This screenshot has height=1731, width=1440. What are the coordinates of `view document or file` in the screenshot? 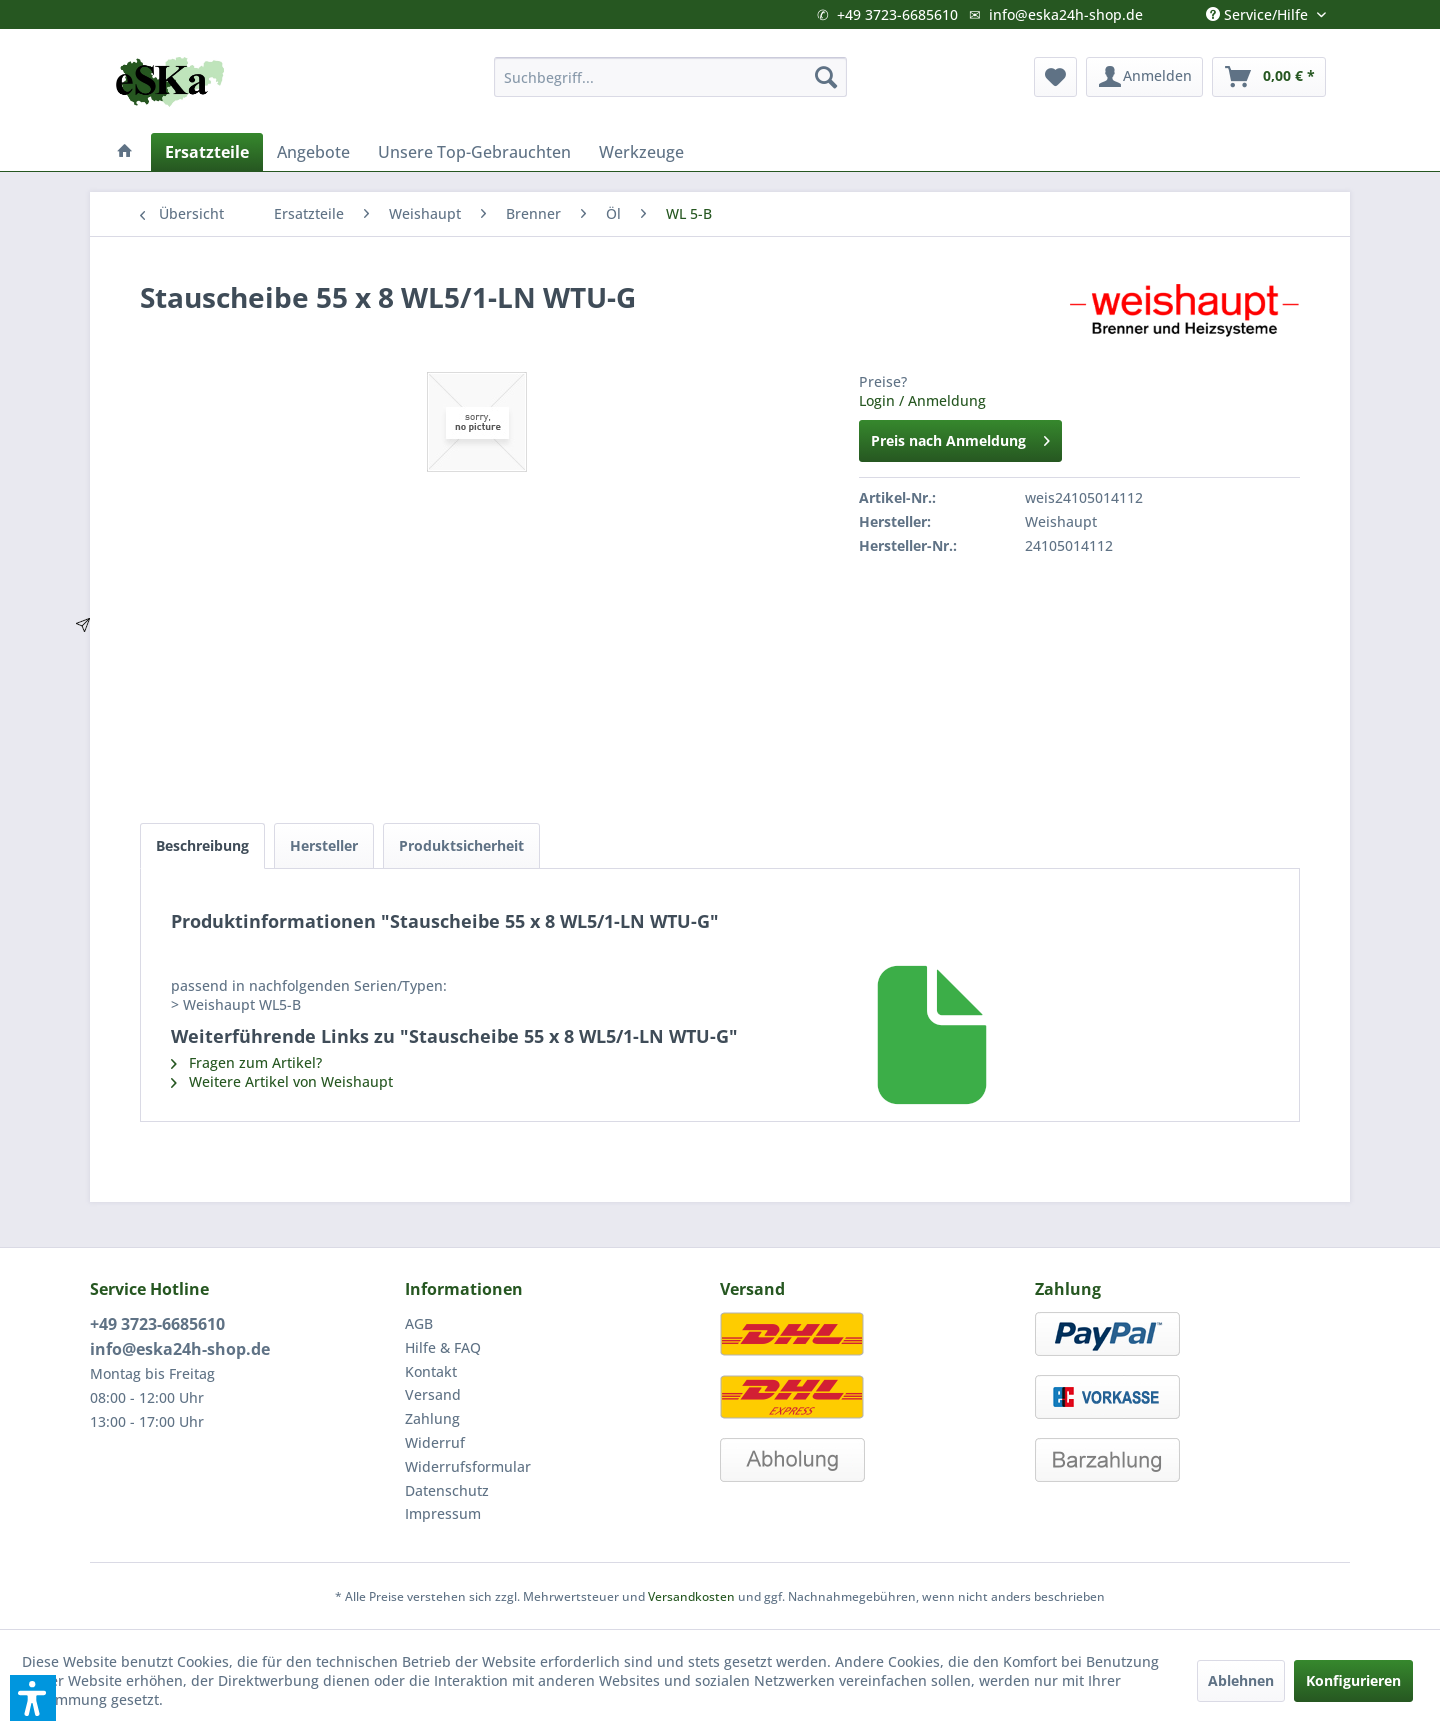 It's located at (932, 1035).